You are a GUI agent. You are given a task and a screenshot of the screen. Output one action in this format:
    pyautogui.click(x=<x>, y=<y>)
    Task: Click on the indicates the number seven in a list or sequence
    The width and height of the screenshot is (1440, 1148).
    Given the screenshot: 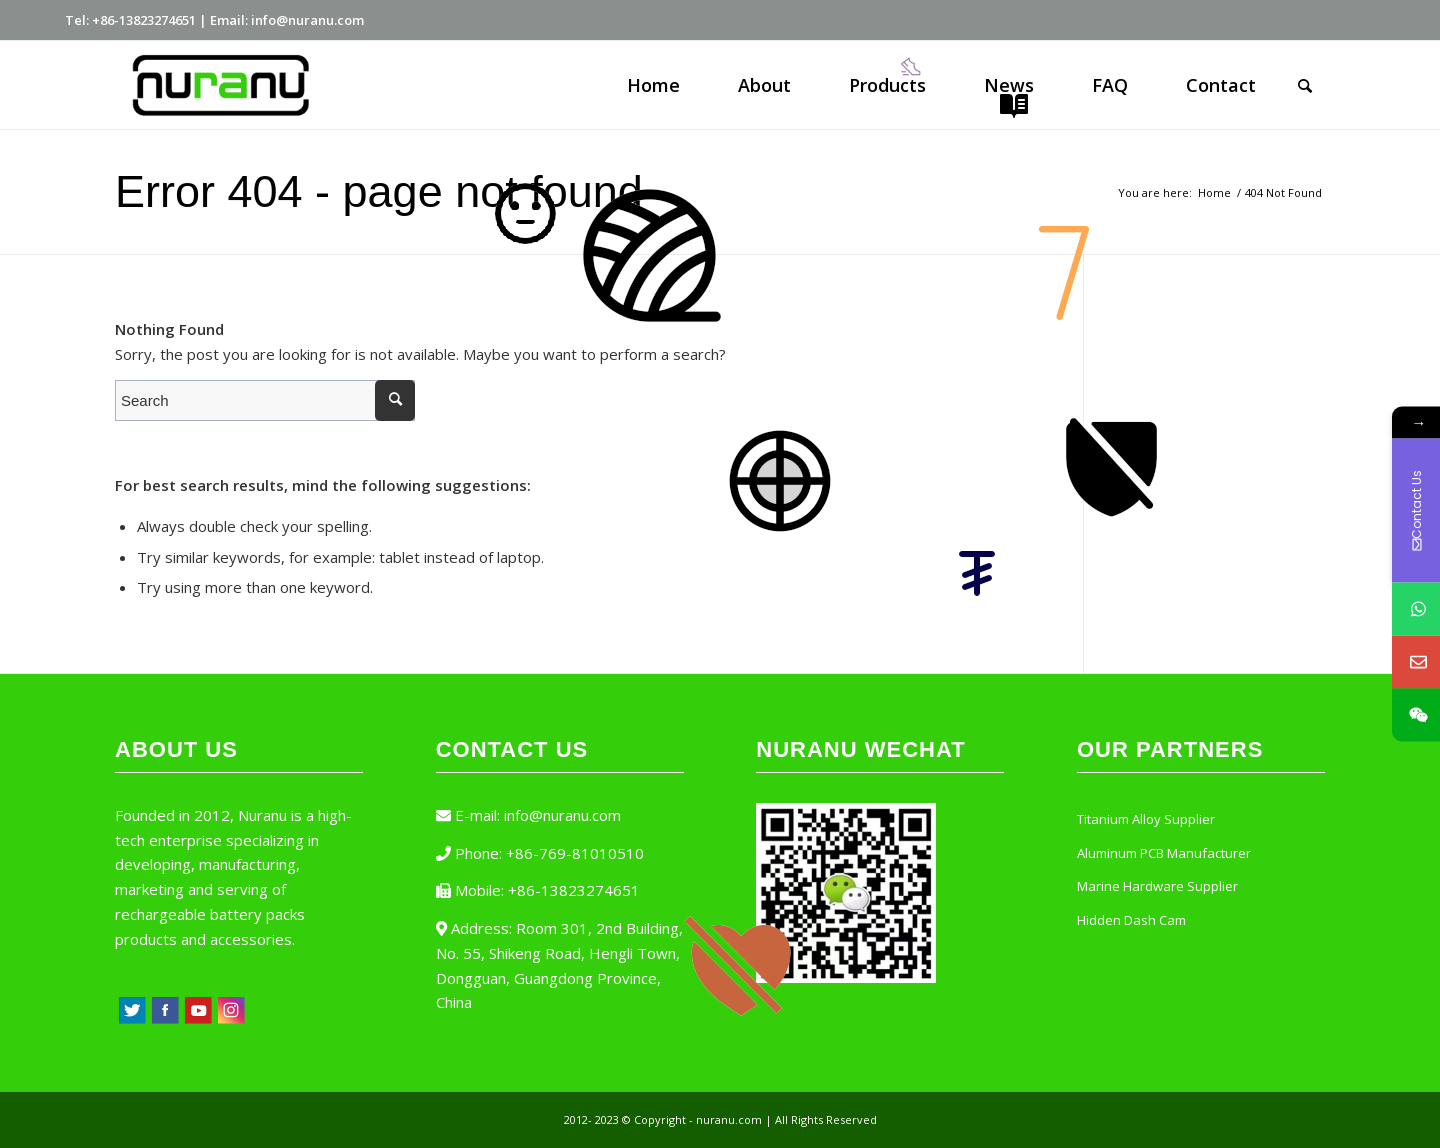 What is the action you would take?
    pyautogui.click(x=1064, y=273)
    